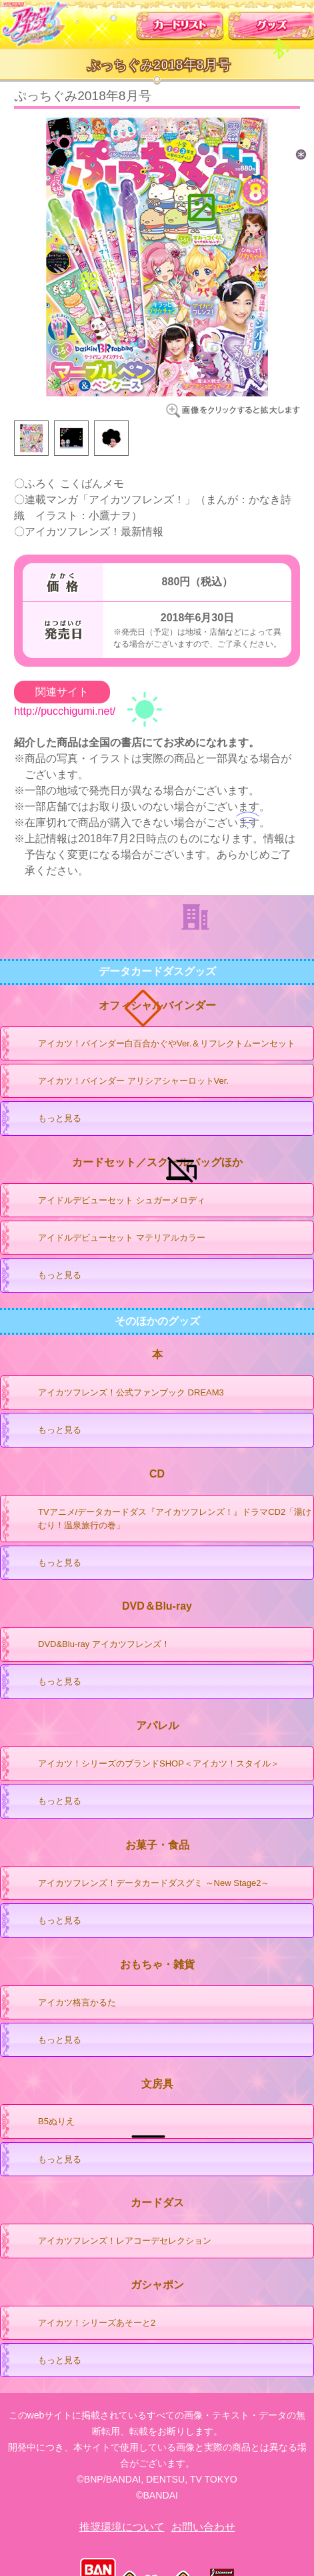  I want to click on device link disconnected or unavailable, so click(181, 1170).